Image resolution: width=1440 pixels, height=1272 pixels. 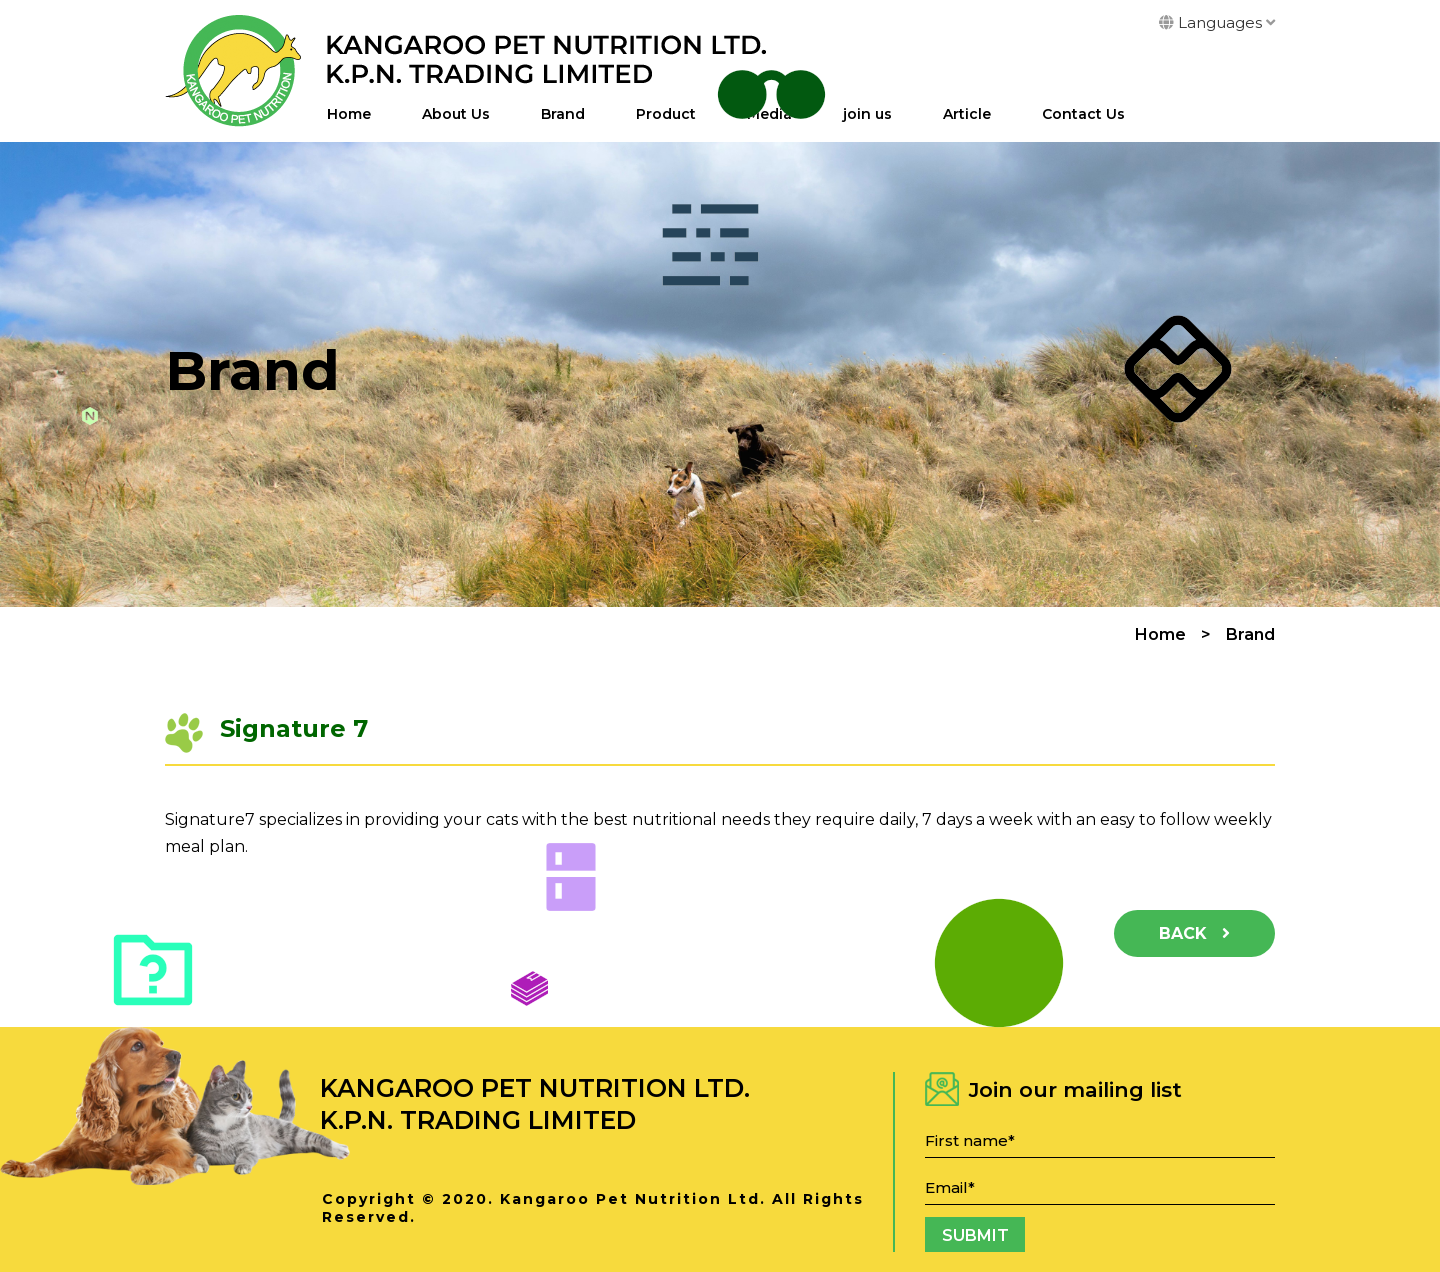 I want to click on pix instant payment logo, so click(x=1178, y=369).